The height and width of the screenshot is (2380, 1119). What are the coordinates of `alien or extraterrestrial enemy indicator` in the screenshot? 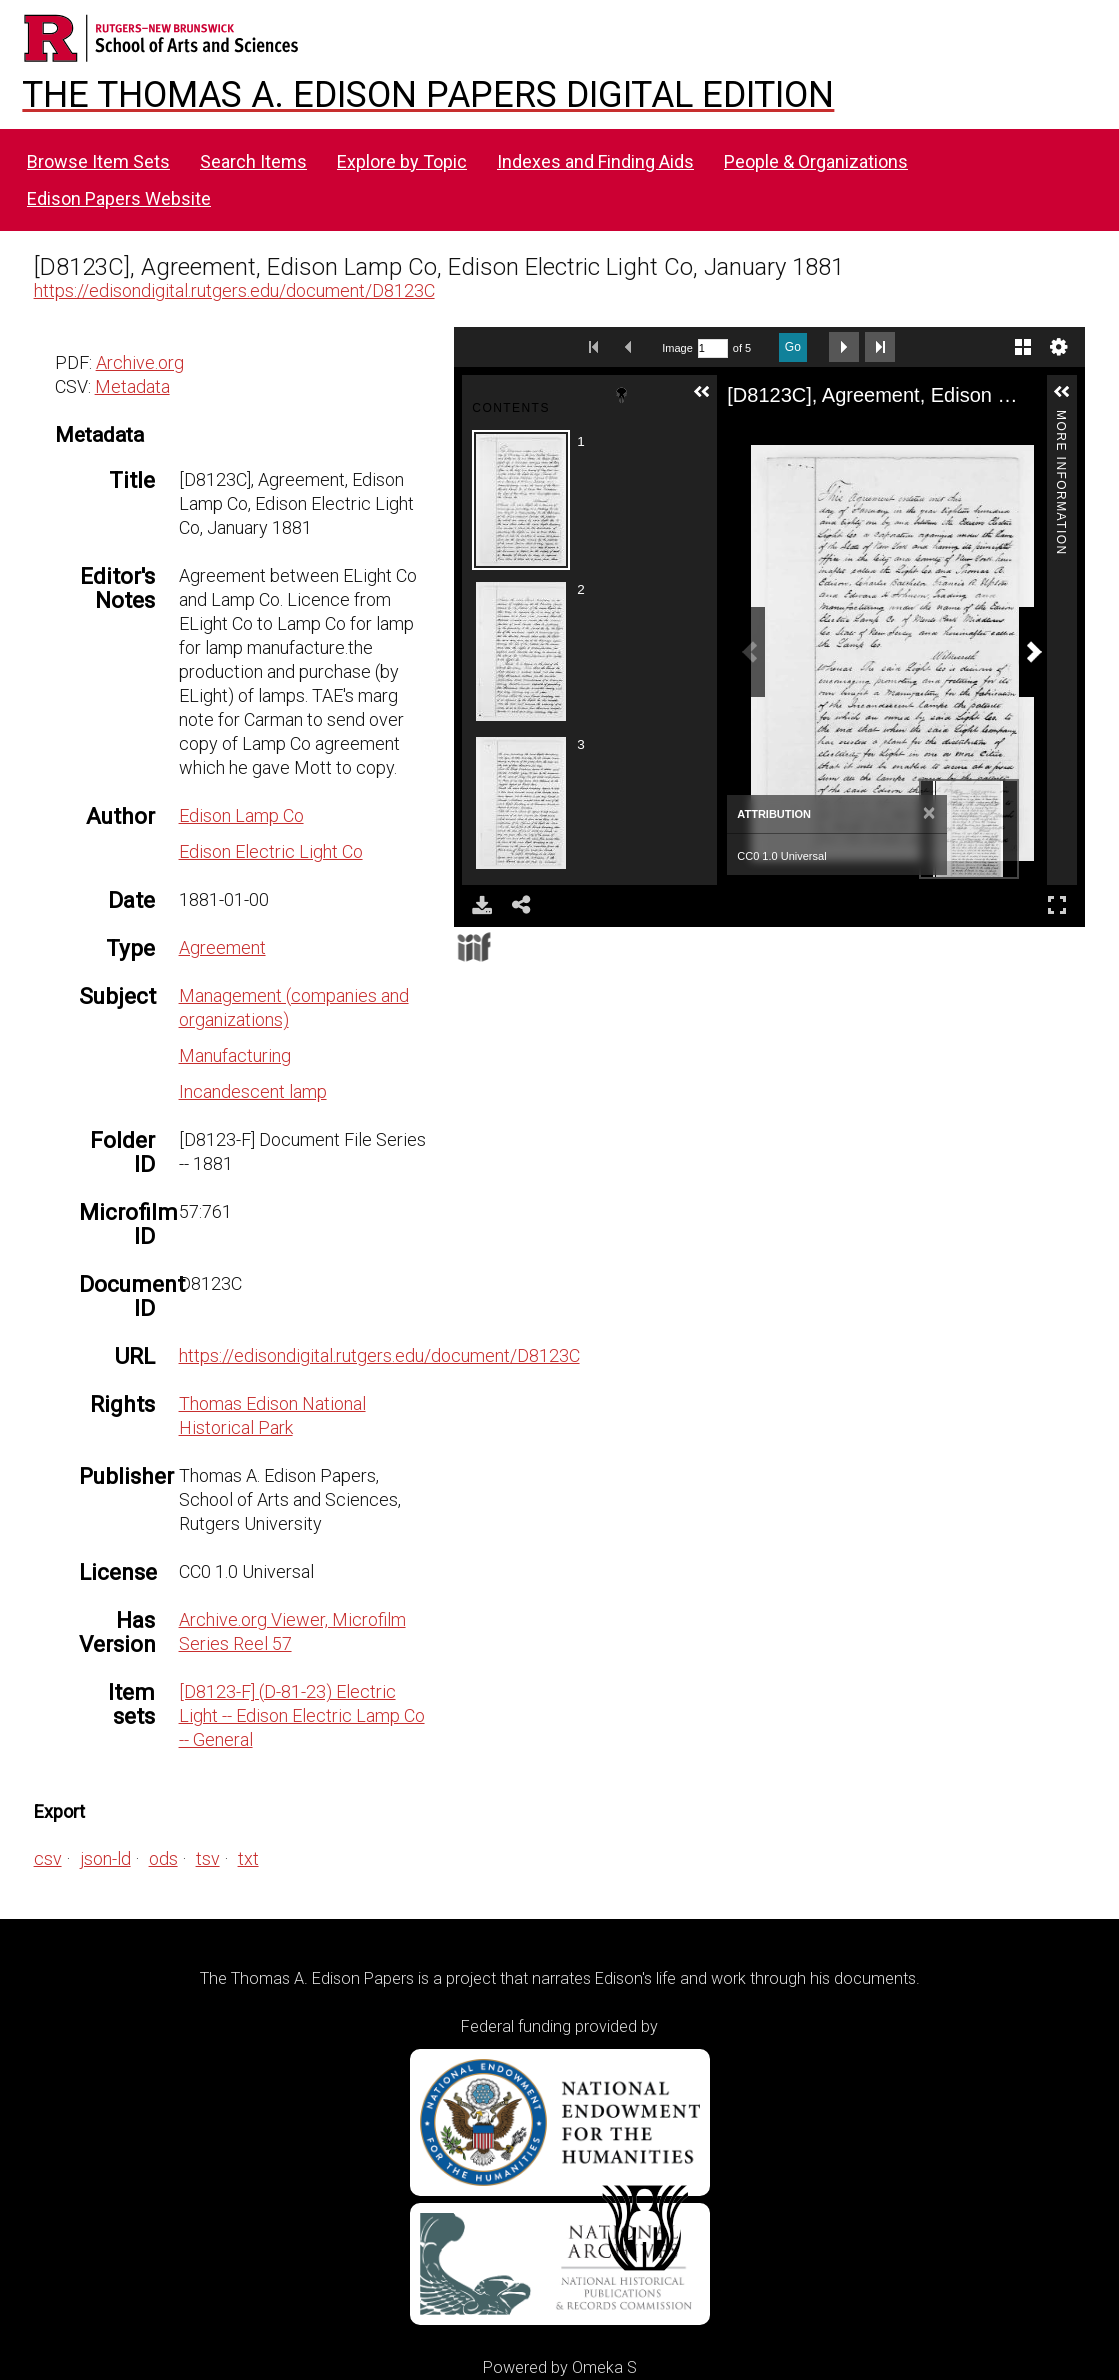 It's located at (621, 395).